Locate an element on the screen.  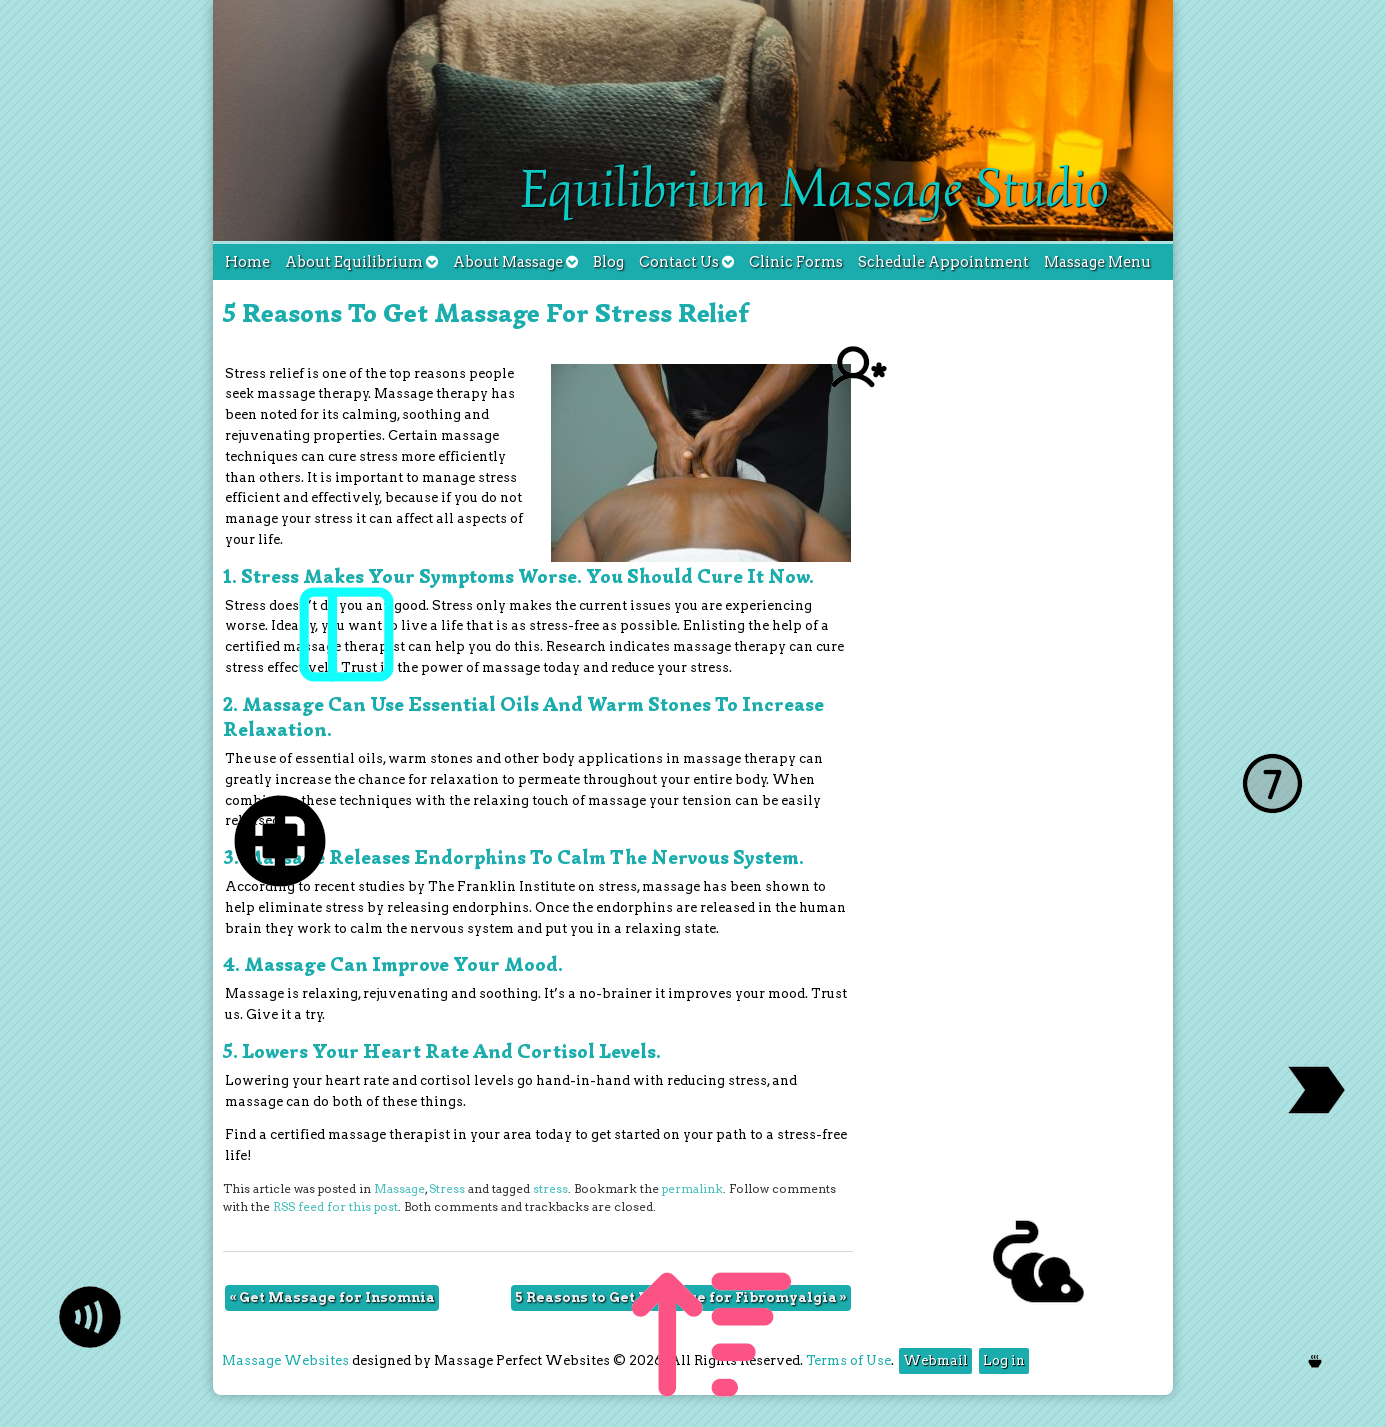
tap to scan a QR code or barcode is located at coordinates (280, 841).